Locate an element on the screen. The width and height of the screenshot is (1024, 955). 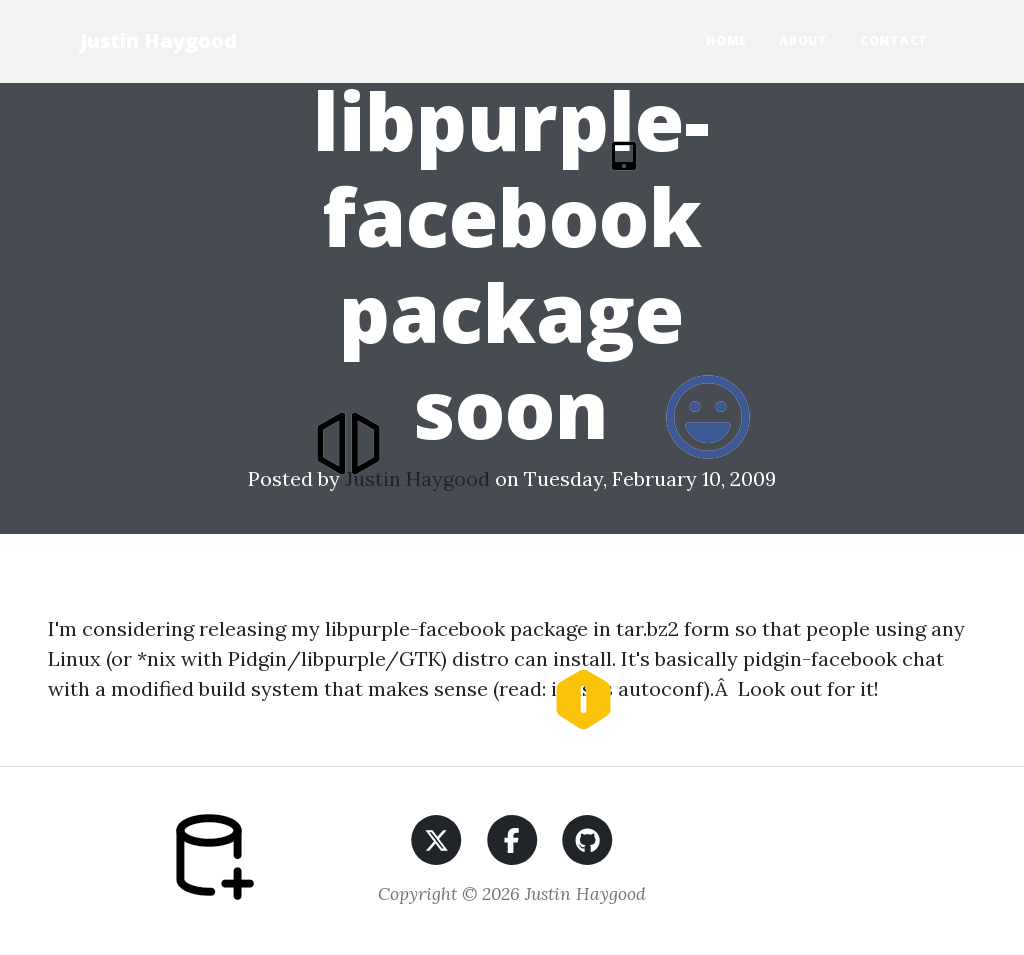
MetaBrainz logo is located at coordinates (348, 443).